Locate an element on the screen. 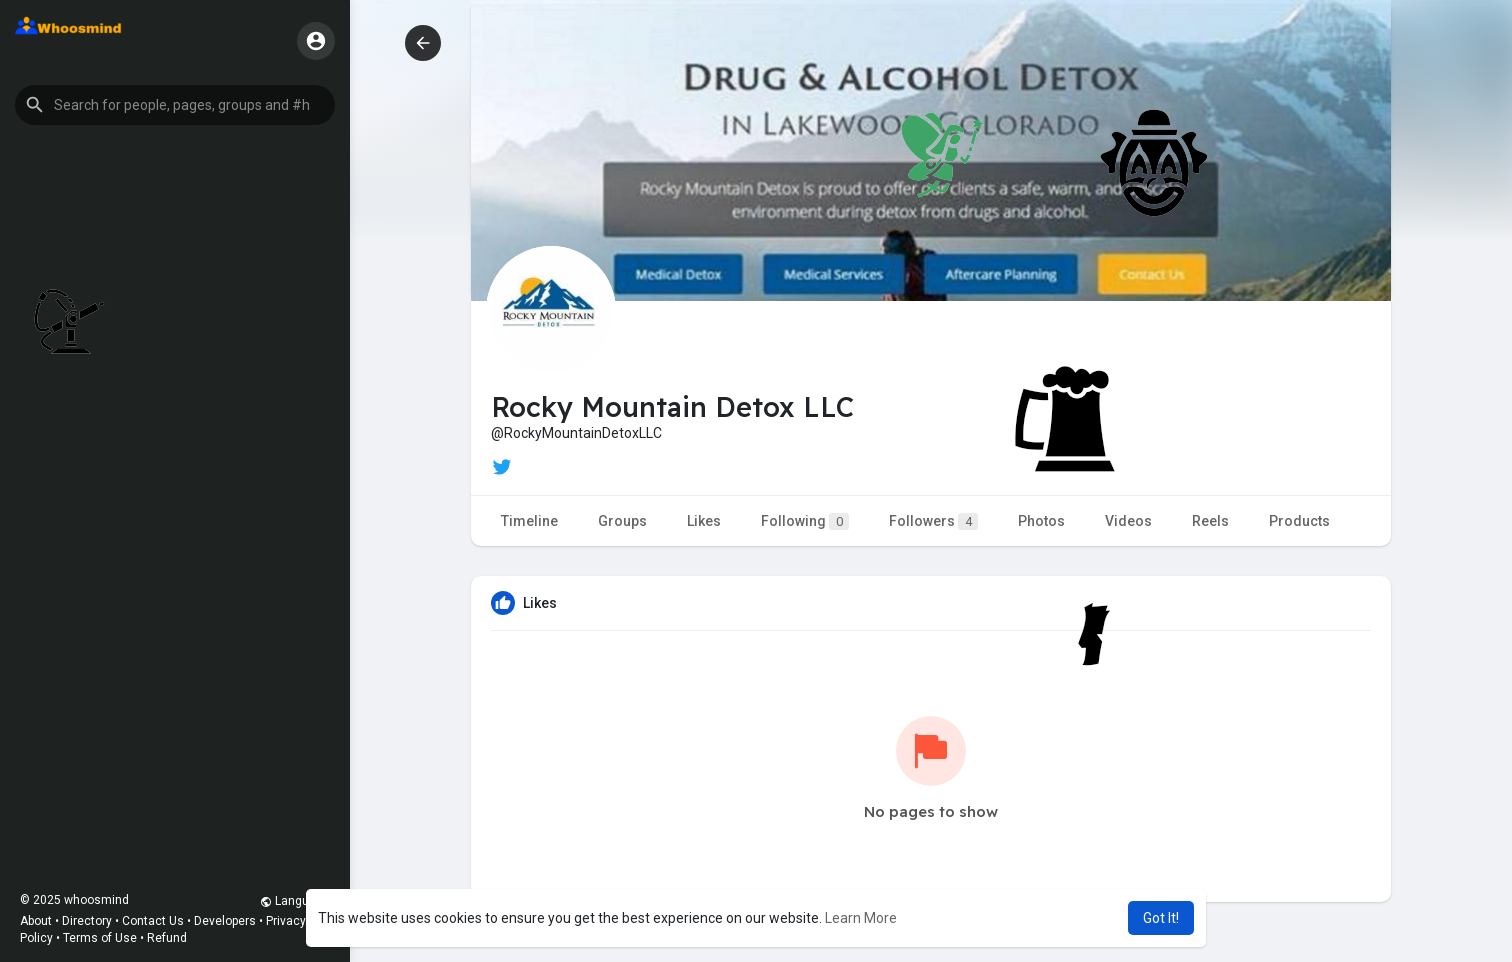 This screenshot has width=1512, height=962. deploy defensive laser turret is located at coordinates (69, 321).